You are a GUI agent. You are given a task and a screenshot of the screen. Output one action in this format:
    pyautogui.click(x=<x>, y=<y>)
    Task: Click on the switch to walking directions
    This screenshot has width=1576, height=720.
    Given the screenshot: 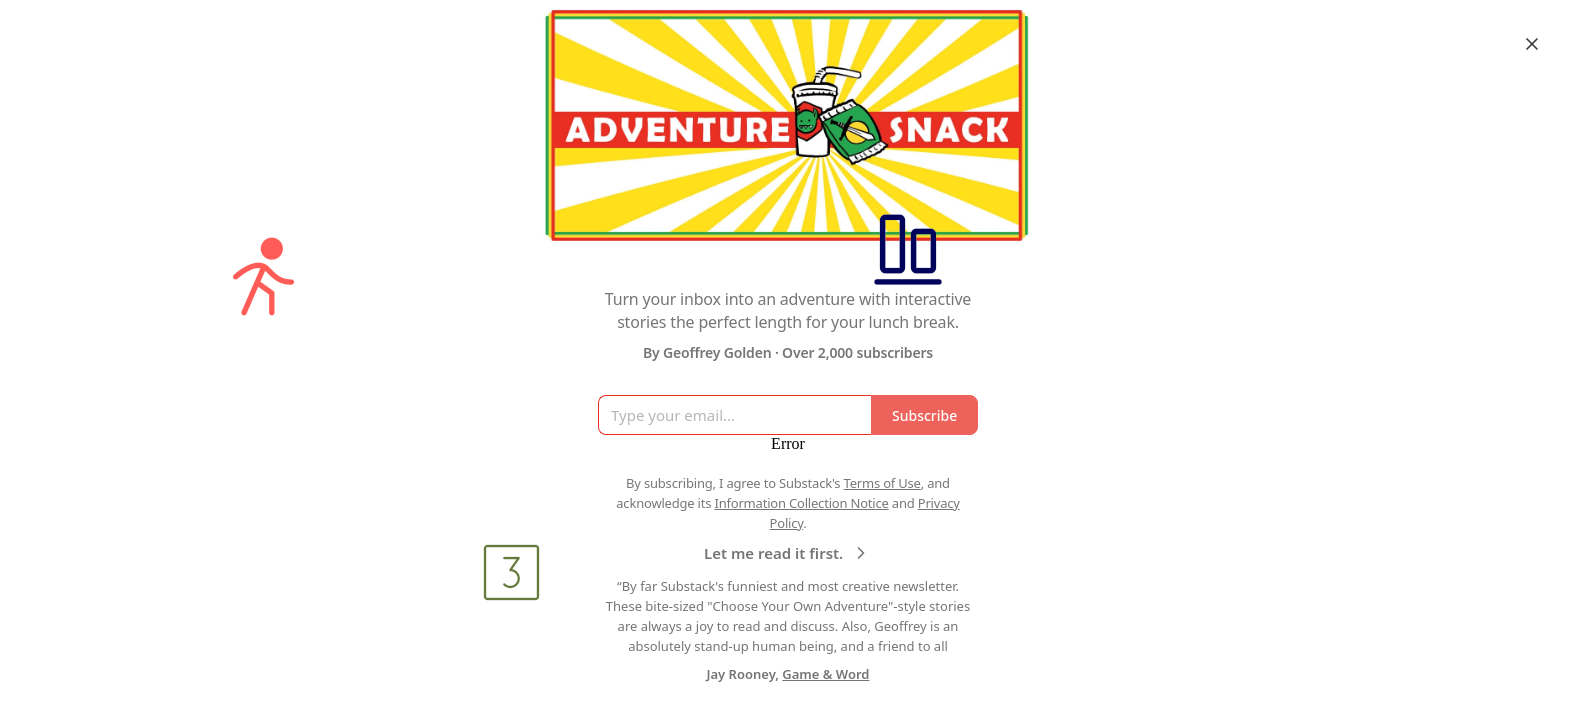 What is the action you would take?
    pyautogui.click(x=263, y=276)
    